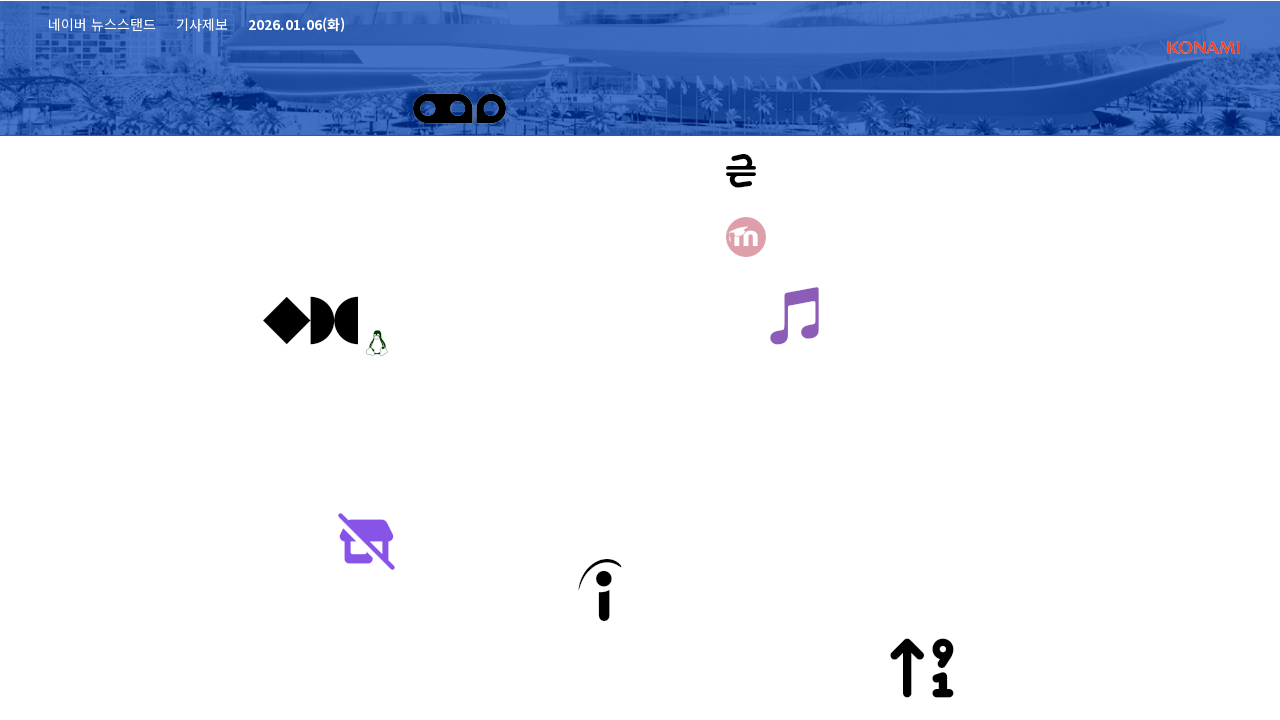 The image size is (1280, 720). I want to click on open itunes music library, so click(794, 315).